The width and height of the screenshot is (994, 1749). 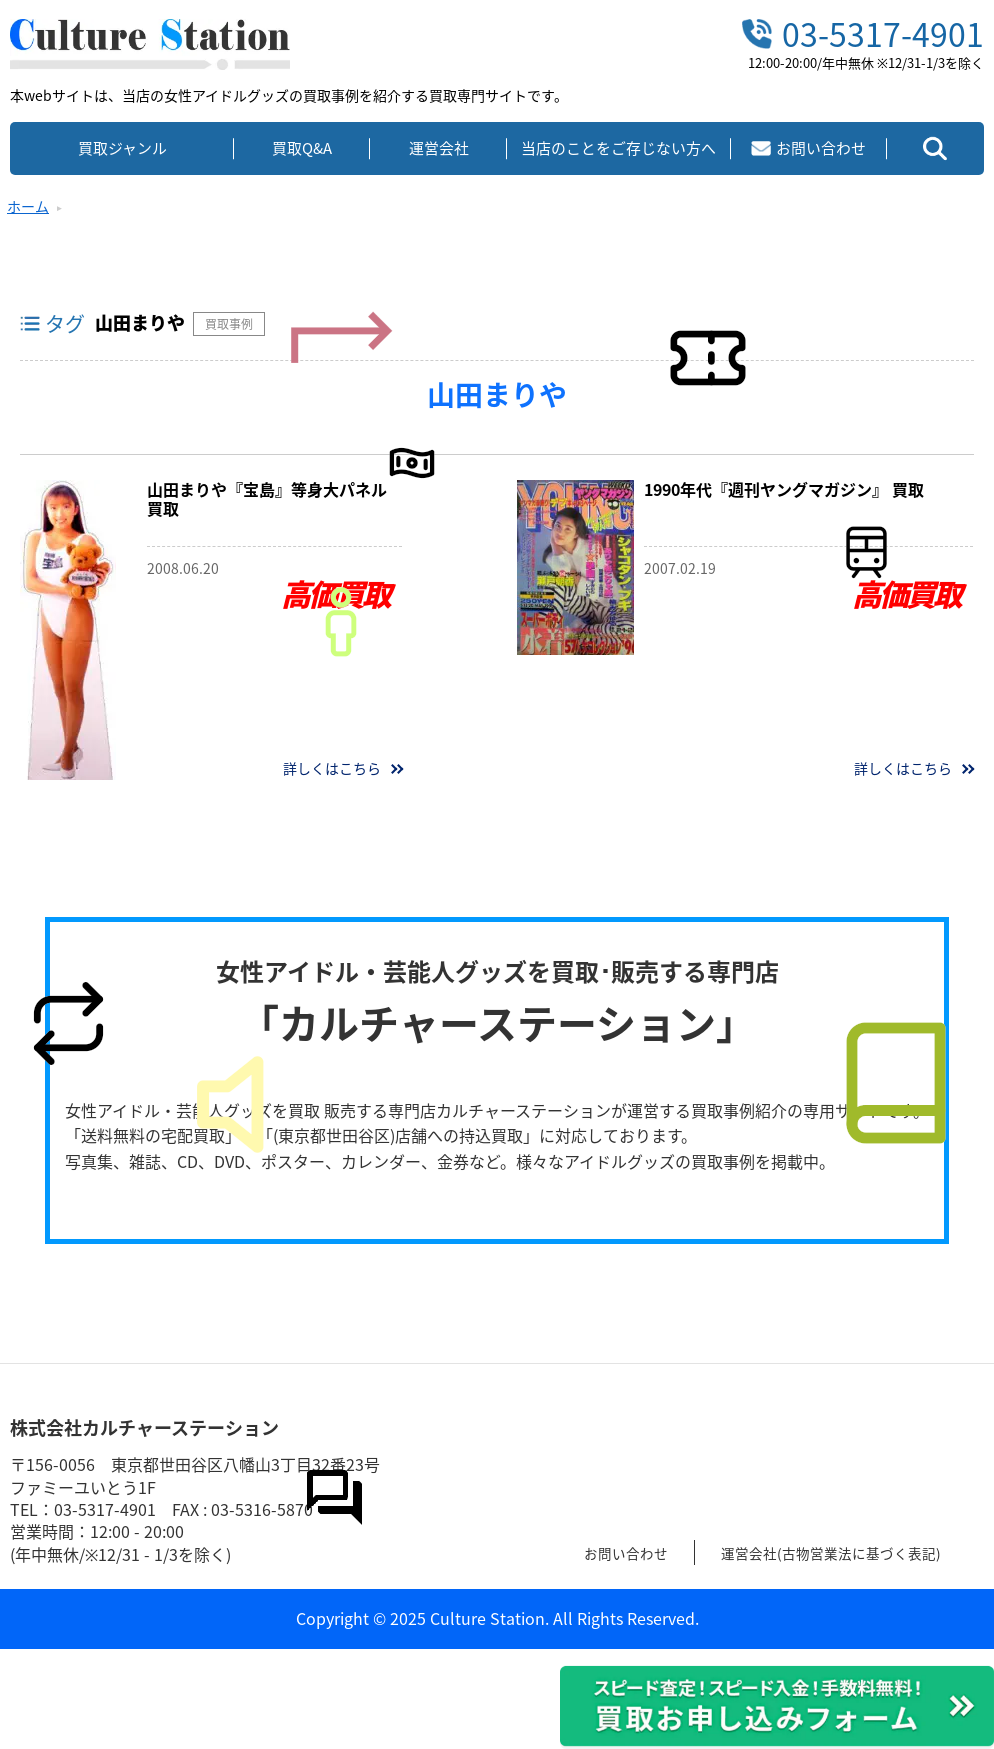 What do you see at coordinates (334, 1497) in the screenshot?
I see `open chat or messaging feature` at bounding box center [334, 1497].